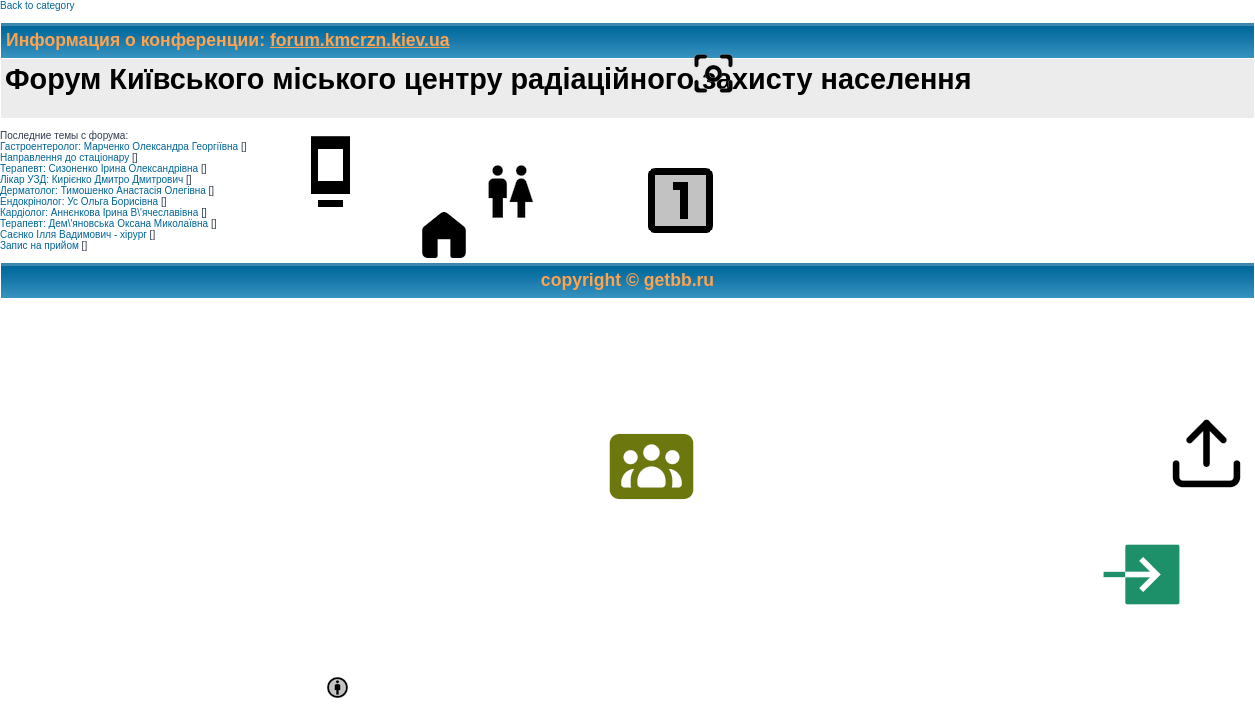  What do you see at coordinates (444, 237) in the screenshot?
I see `go to home screen` at bounding box center [444, 237].